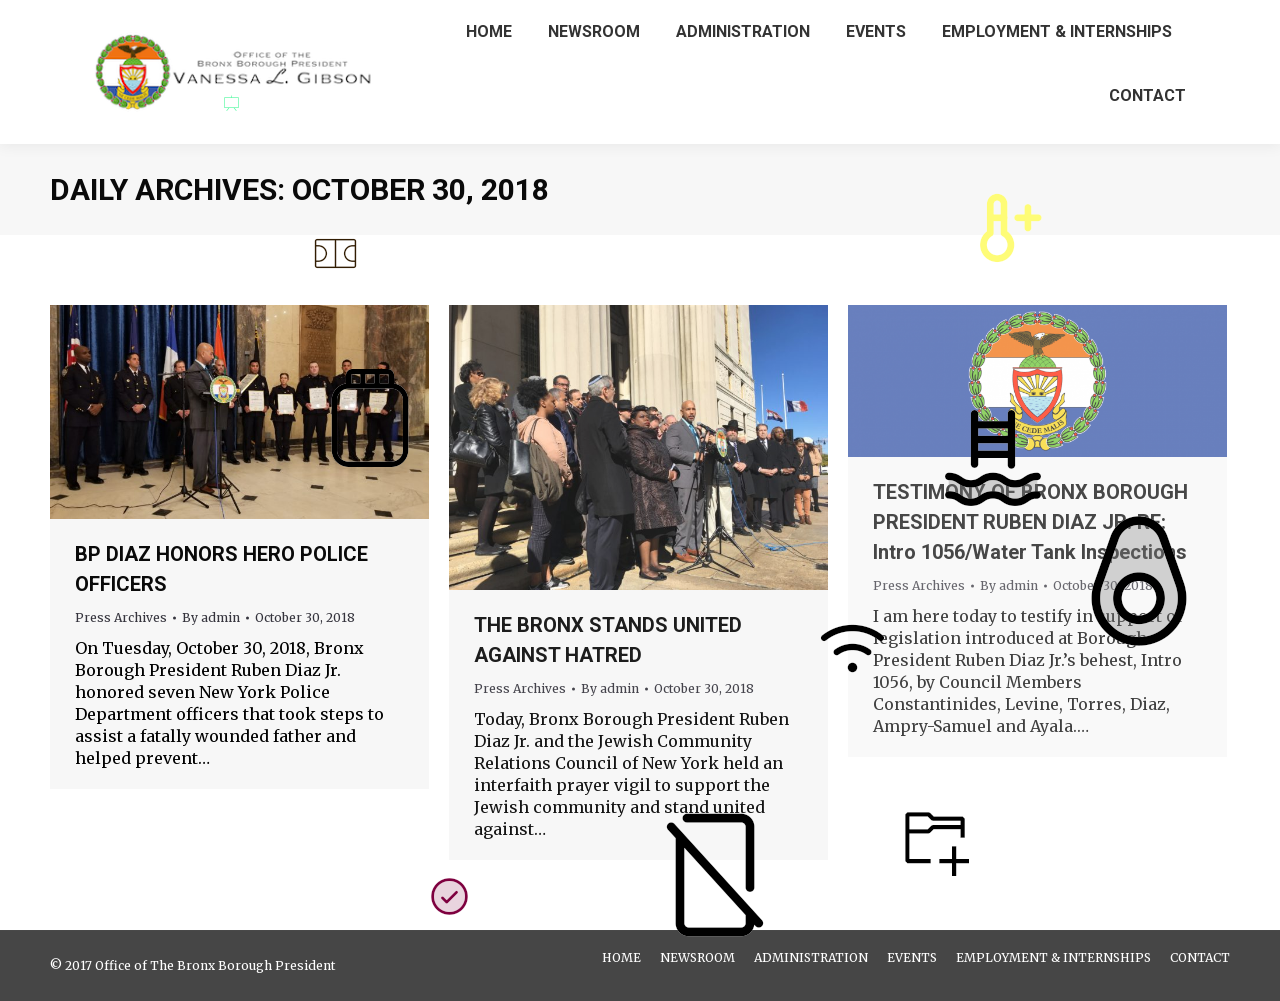  I want to click on store or save items to a collection, so click(370, 418).